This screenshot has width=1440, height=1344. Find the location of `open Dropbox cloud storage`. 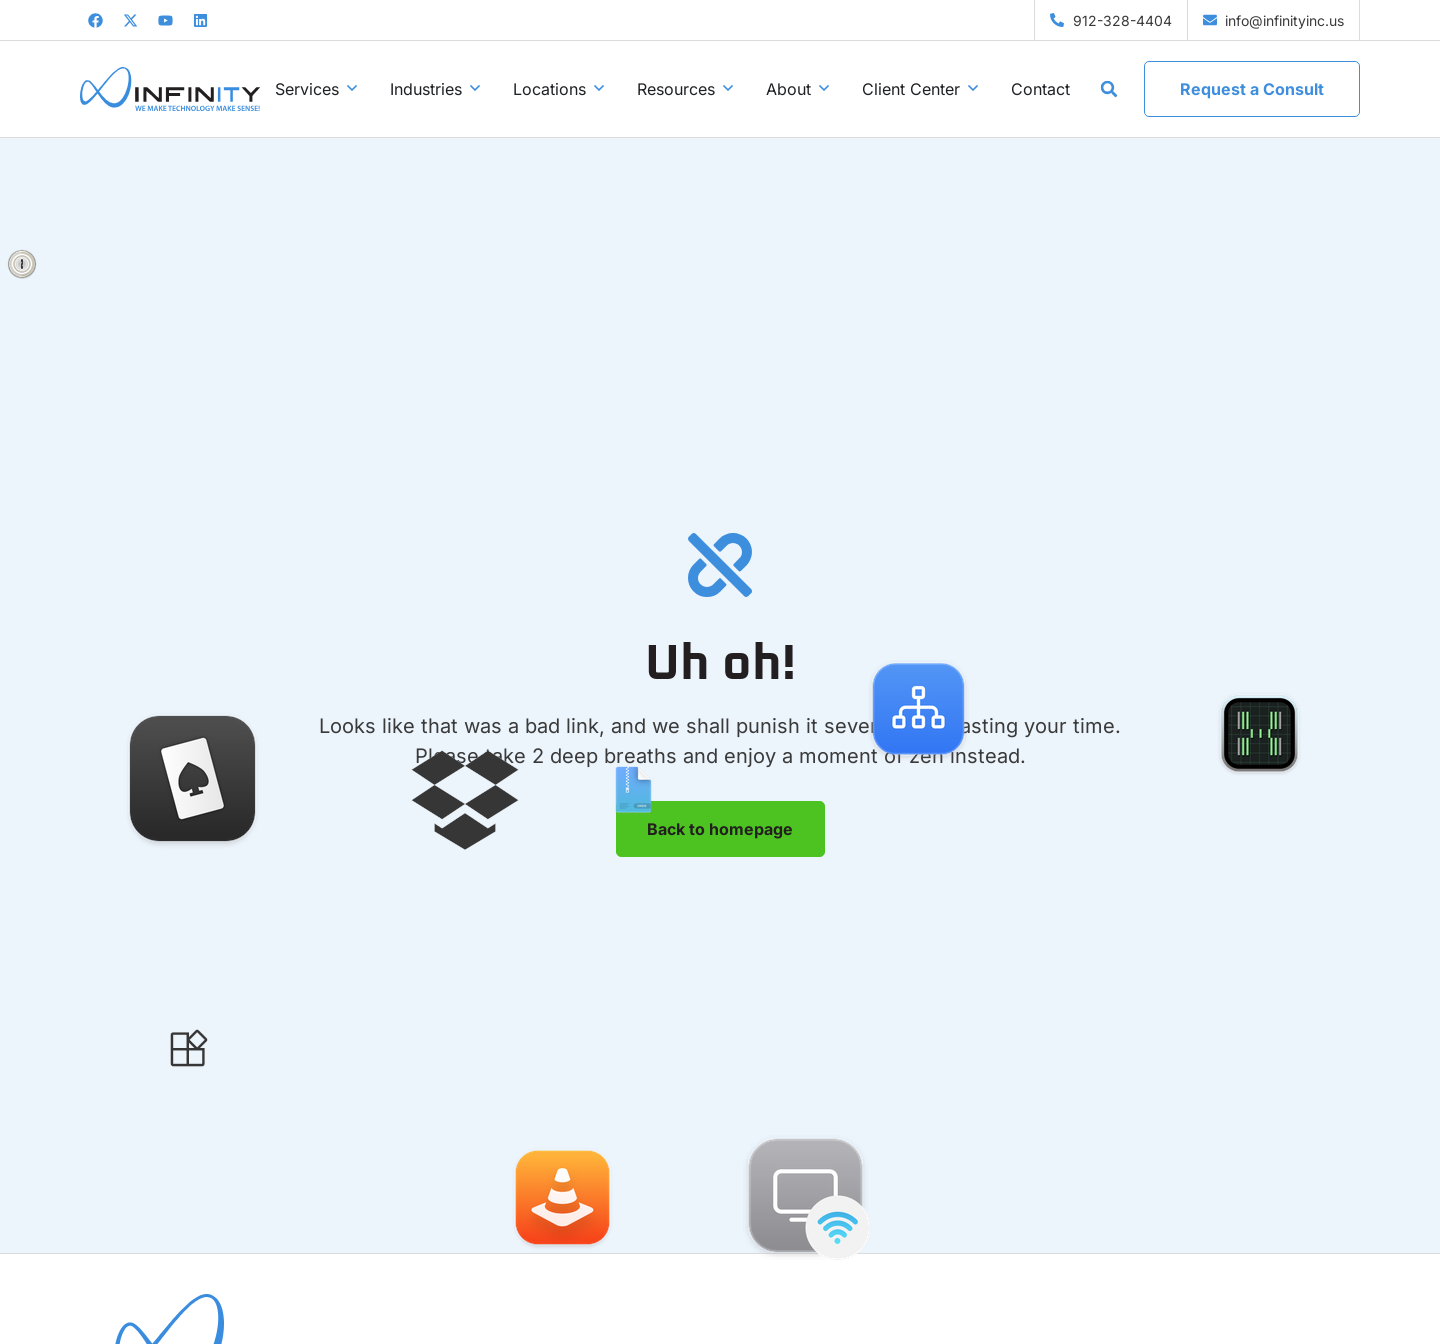

open Dropbox cloud storage is located at coordinates (465, 804).